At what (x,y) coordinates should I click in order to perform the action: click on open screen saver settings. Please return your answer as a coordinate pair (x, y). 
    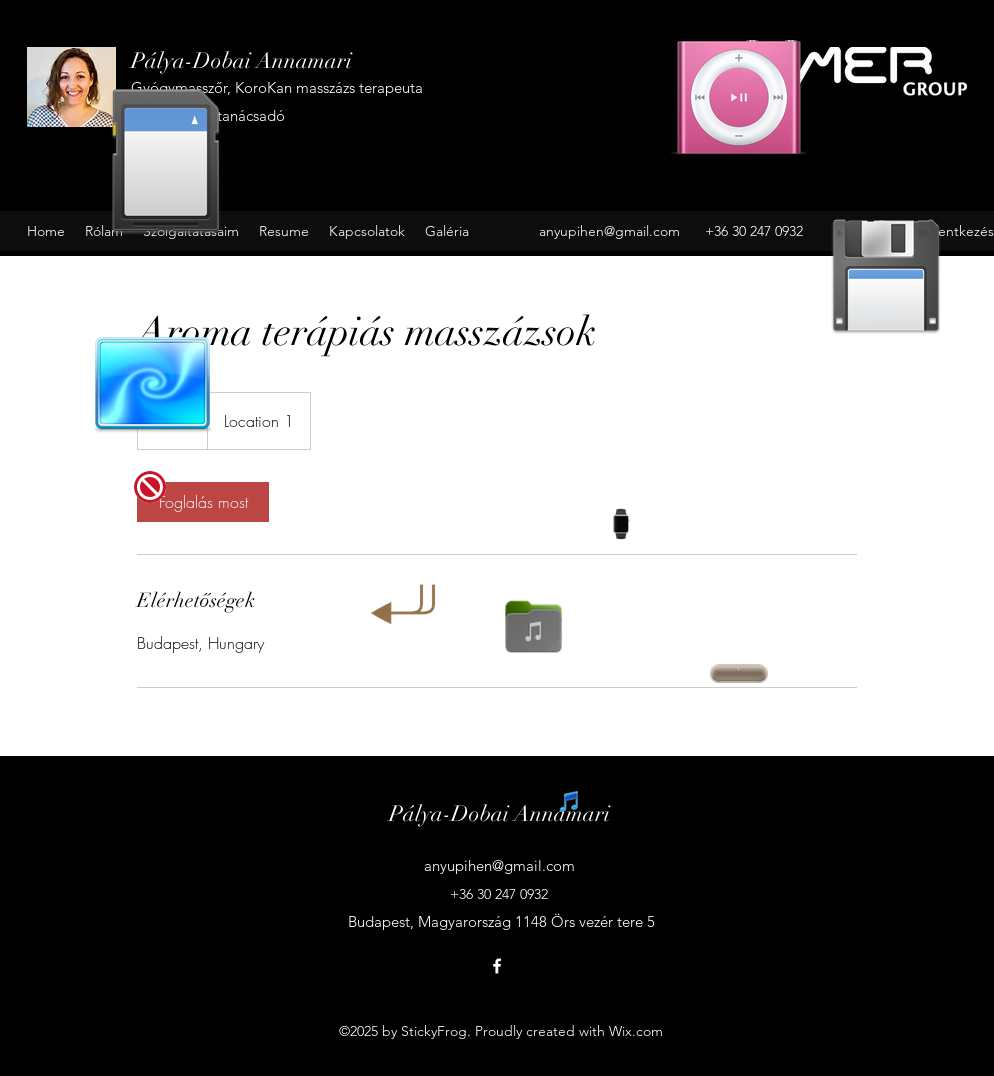
    Looking at the image, I should click on (152, 385).